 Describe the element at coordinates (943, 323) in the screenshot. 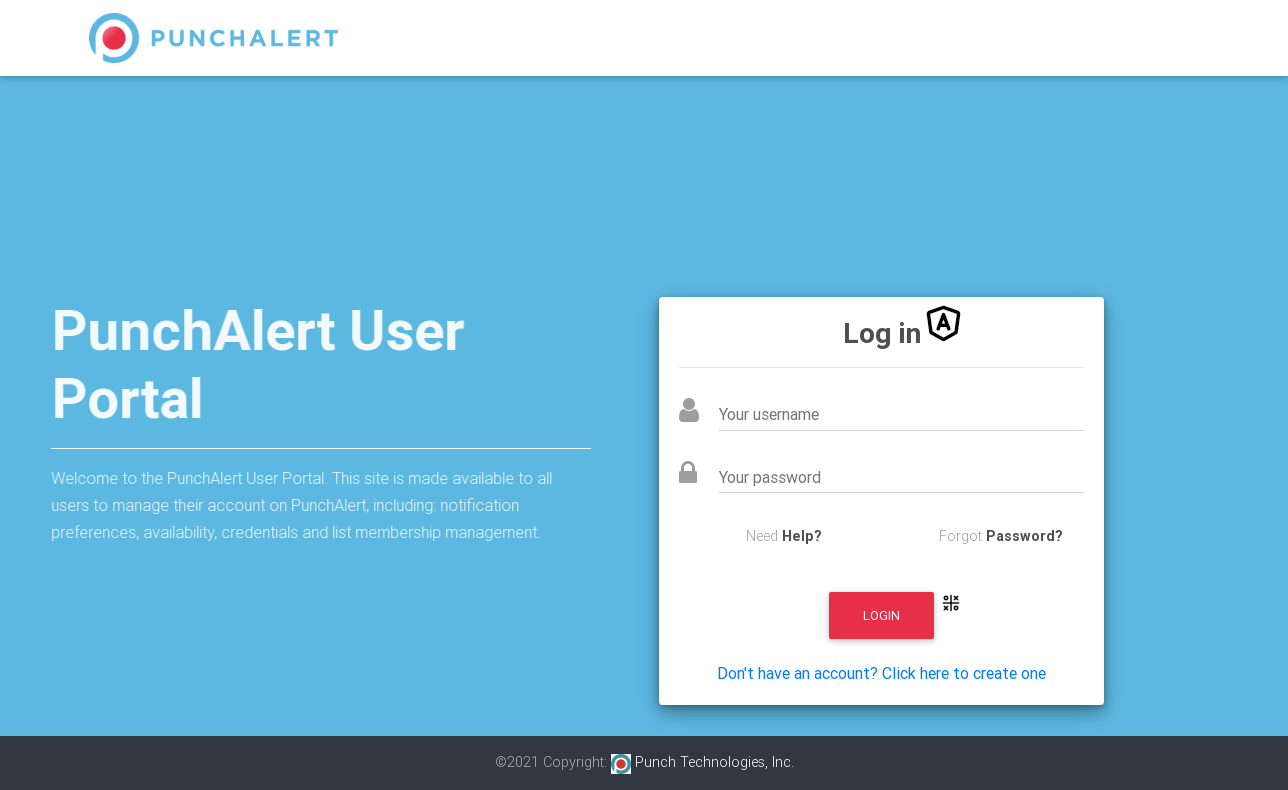

I see `angular framework logo` at that location.